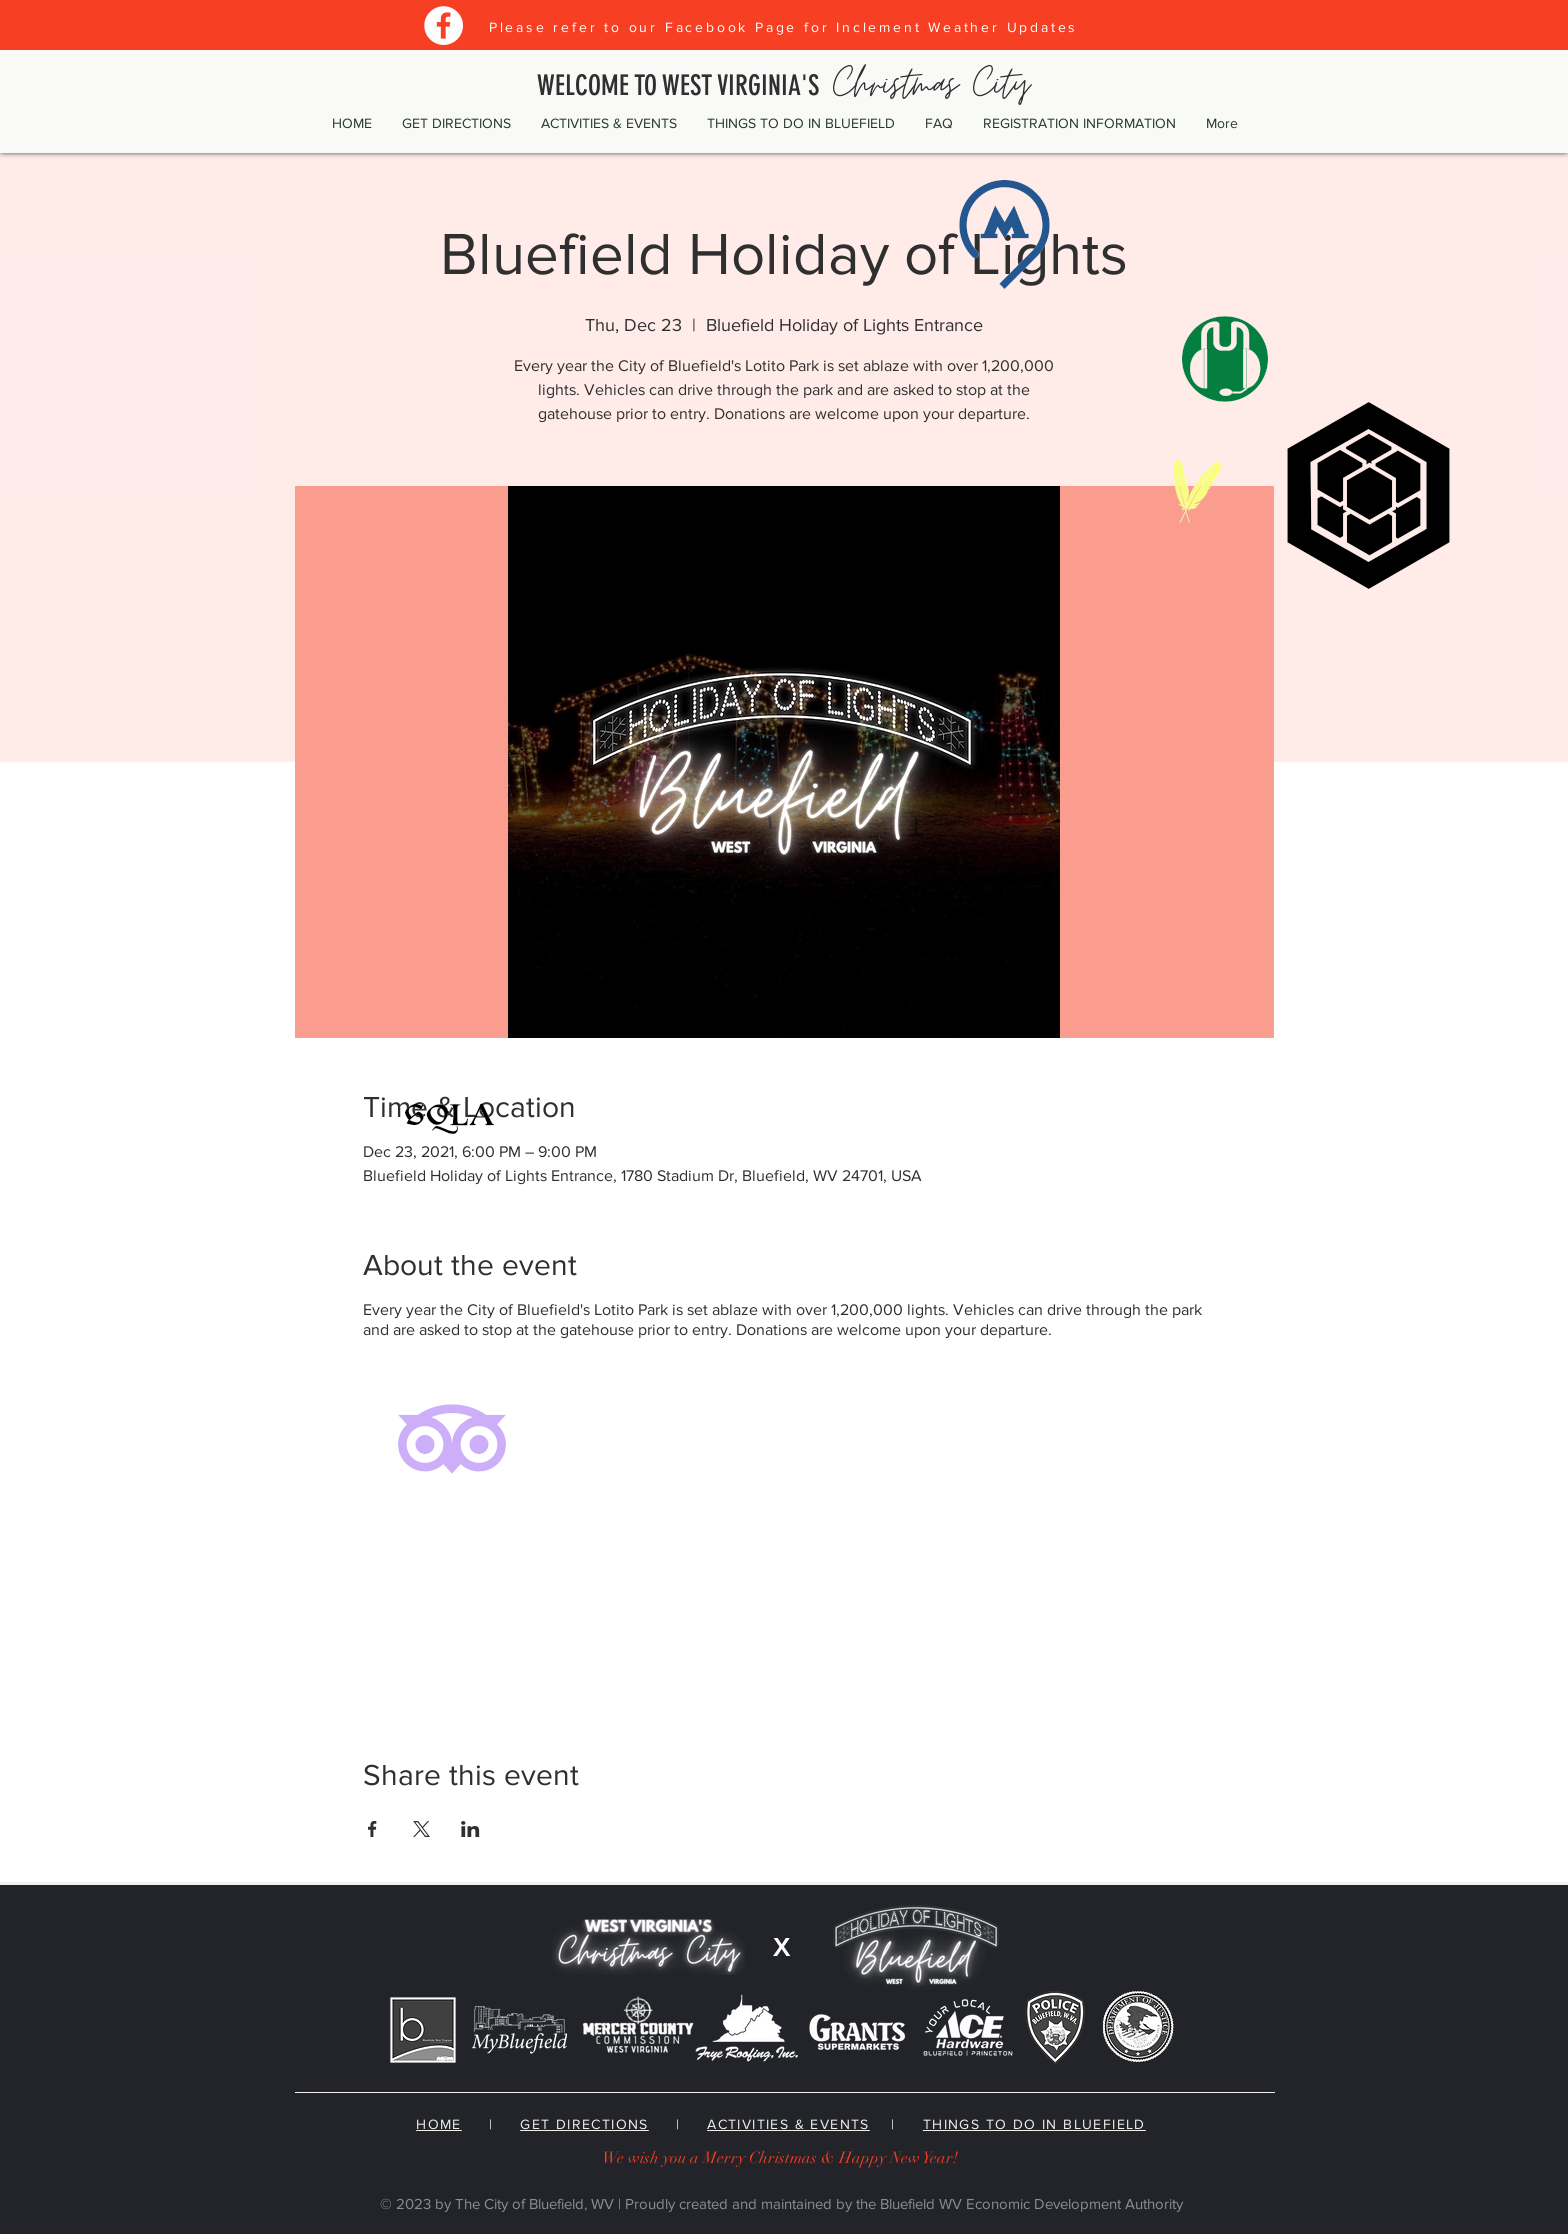 The height and width of the screenshot is (2234, 1568). I want to click on open tripadvisor app, so click(452, 1439).